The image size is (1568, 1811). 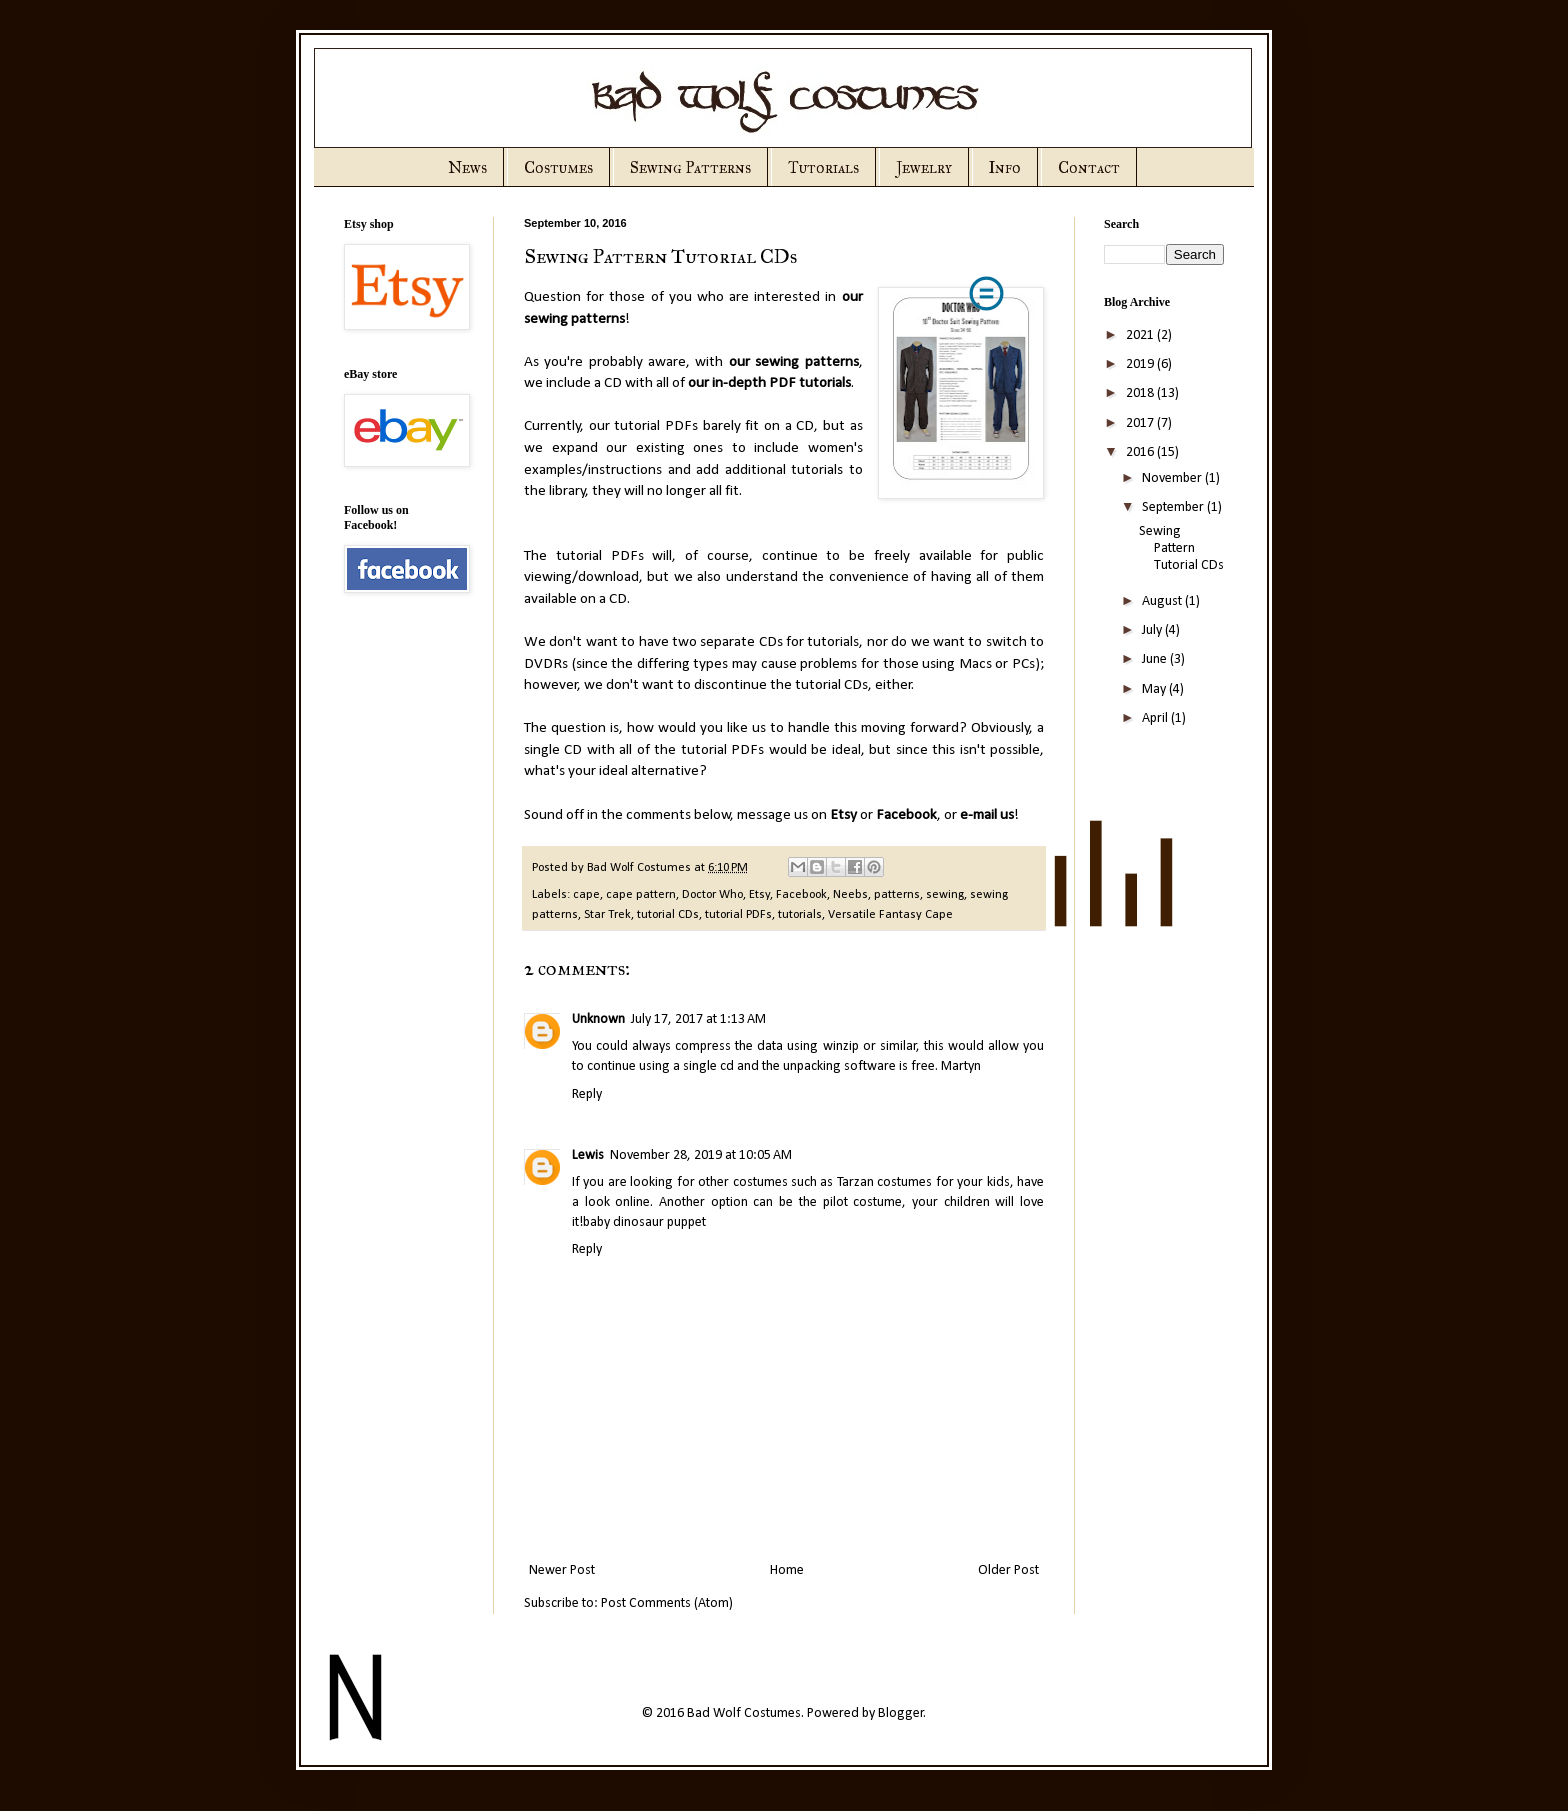 I want to click on open Netflix app, so click(x=355, y=1697).